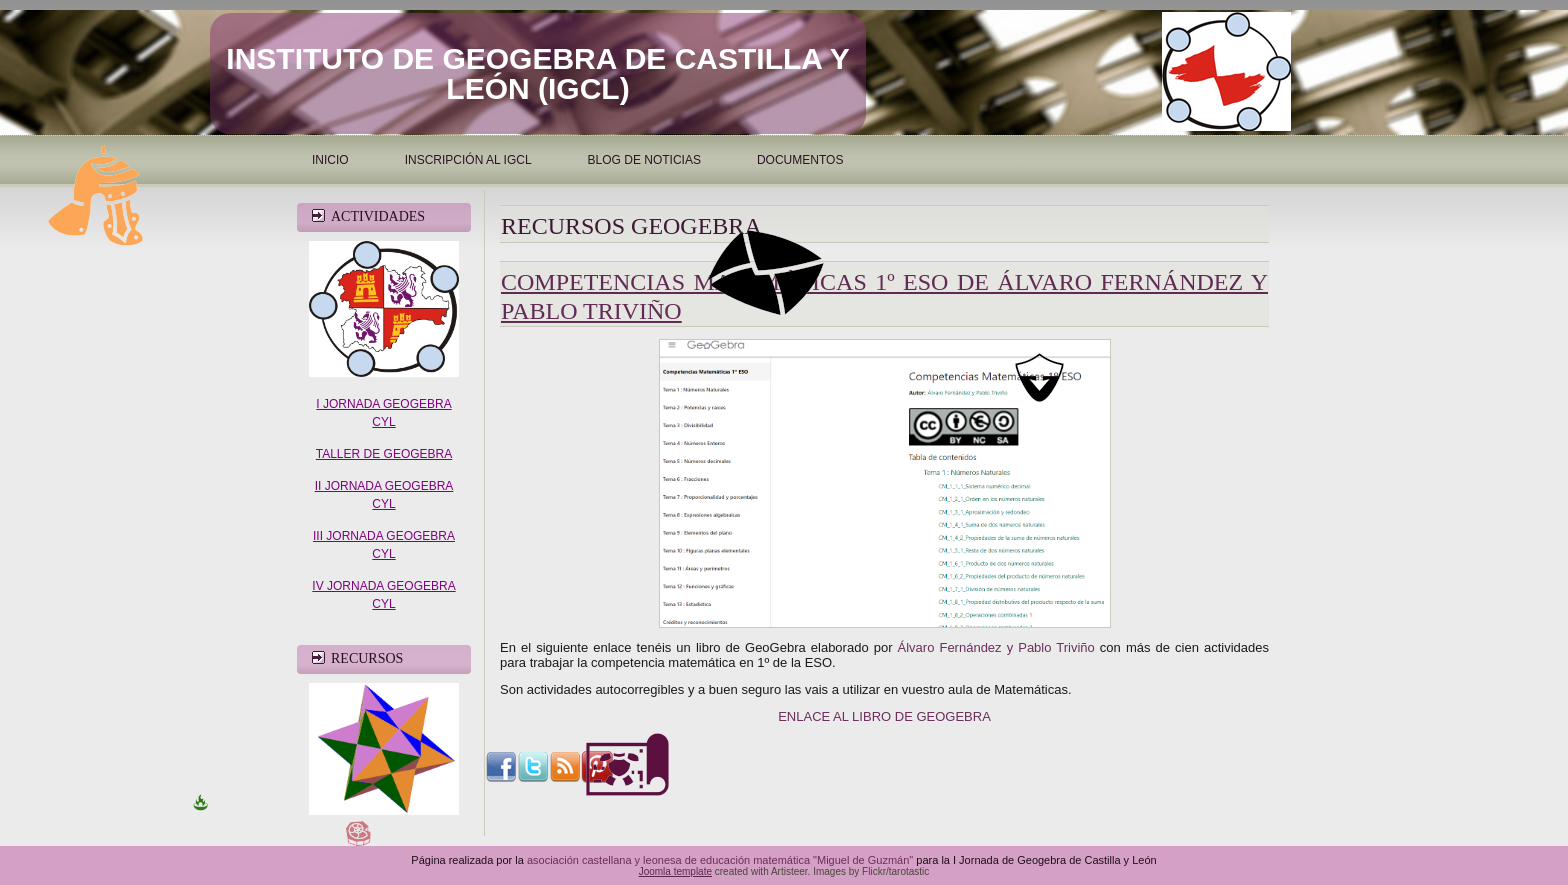 This screenshot has height=885, width=1568. I want to click on open your inbox or messages, so click(765, 274).